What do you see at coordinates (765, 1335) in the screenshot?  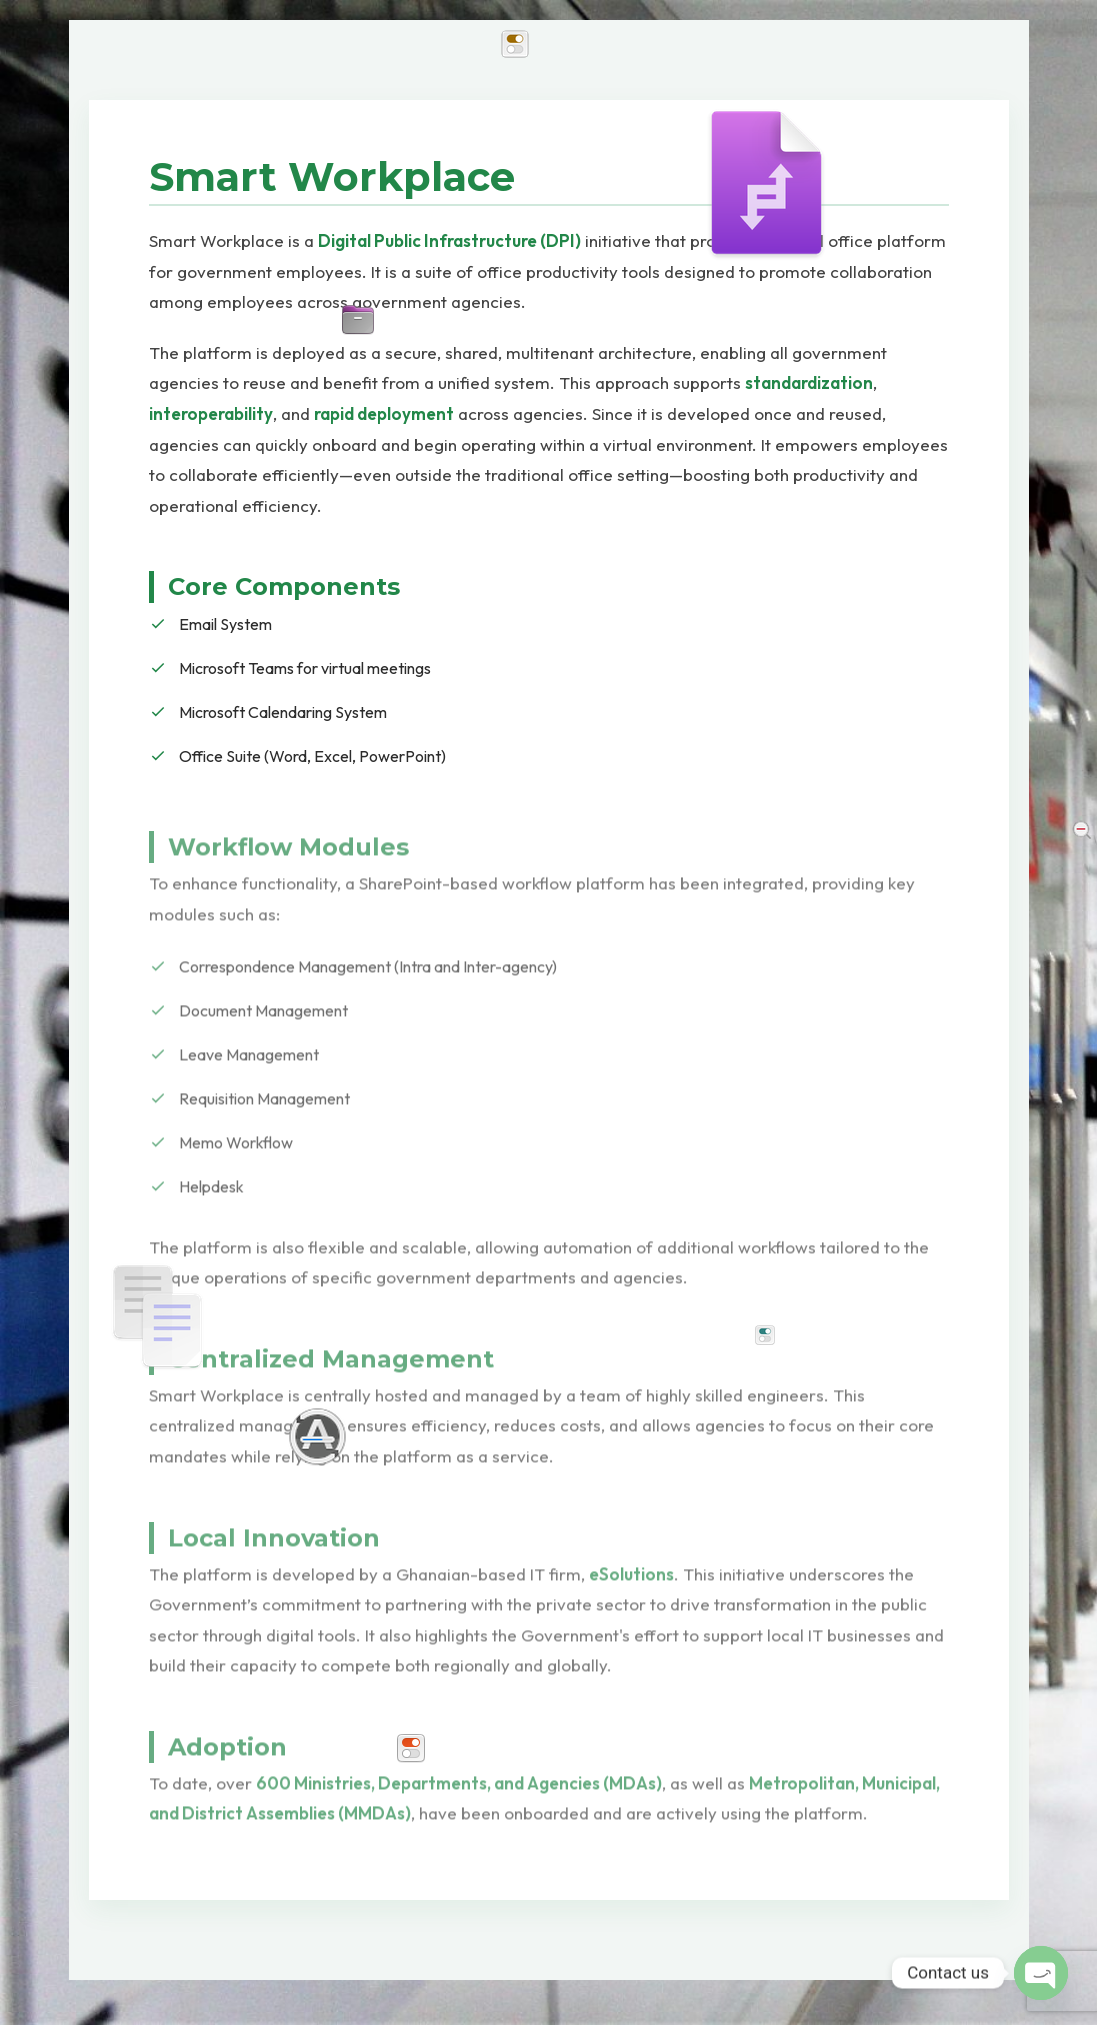 I see `open desktop preferences or settings` at bounding box center [765, 1335].